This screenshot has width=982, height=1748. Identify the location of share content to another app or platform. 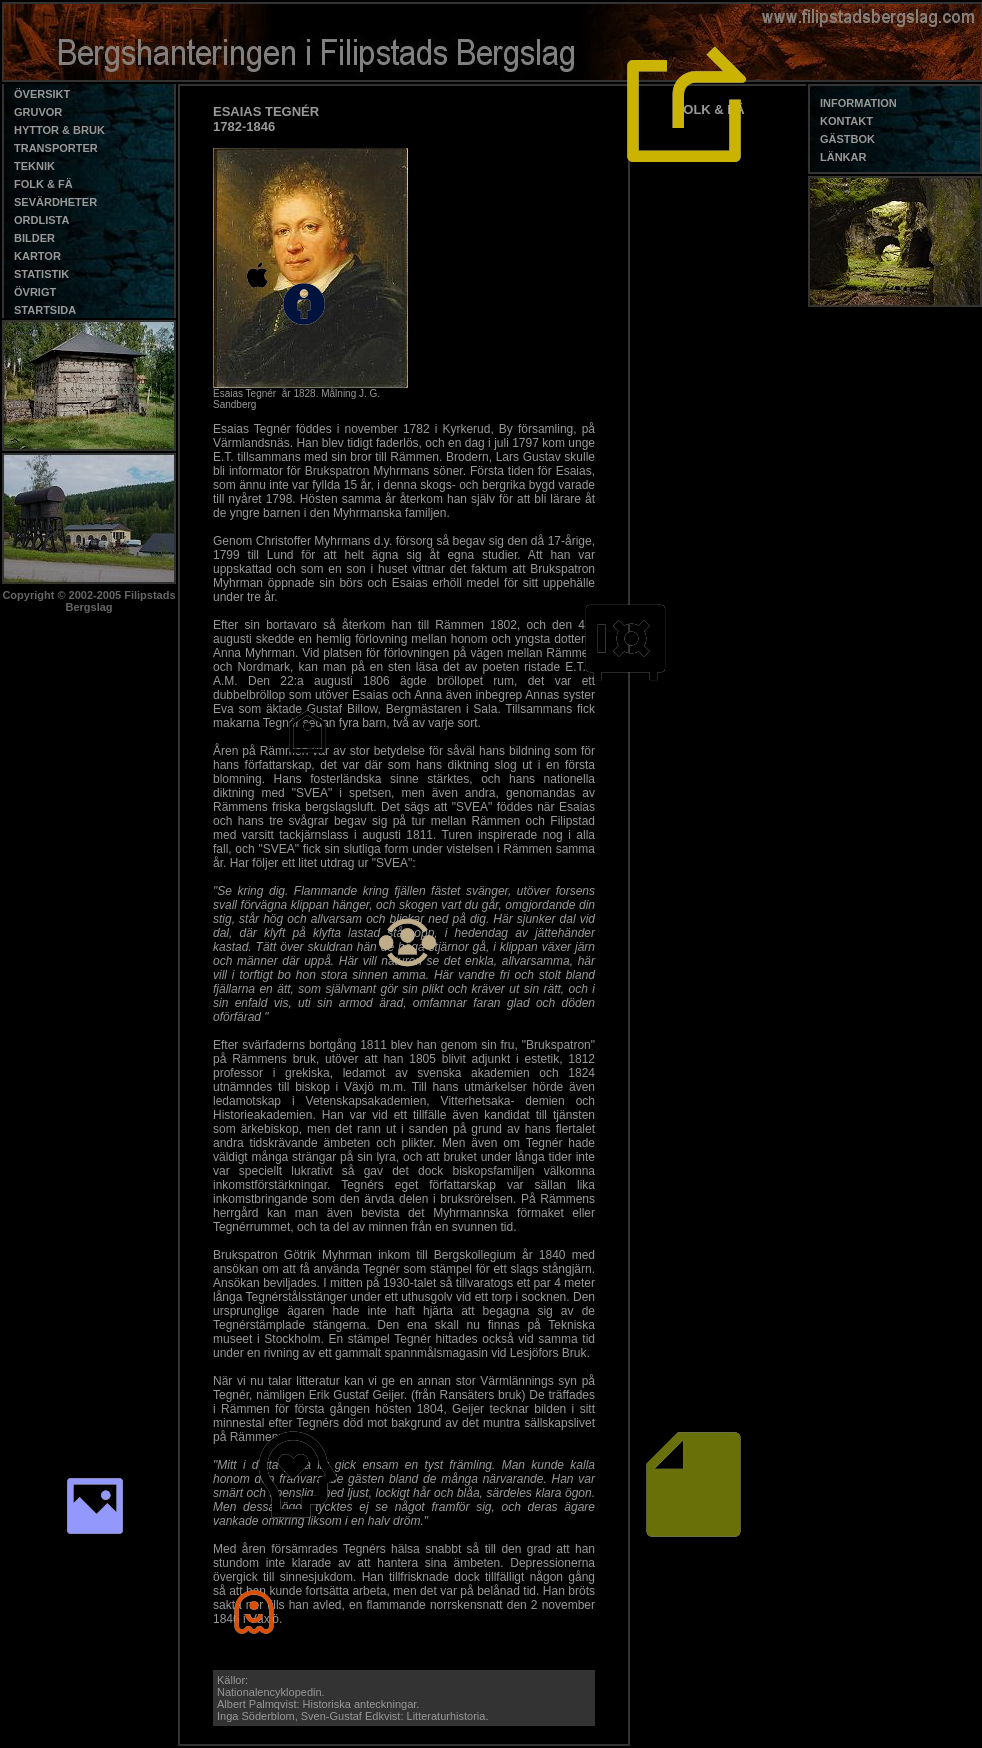
(684, 111).